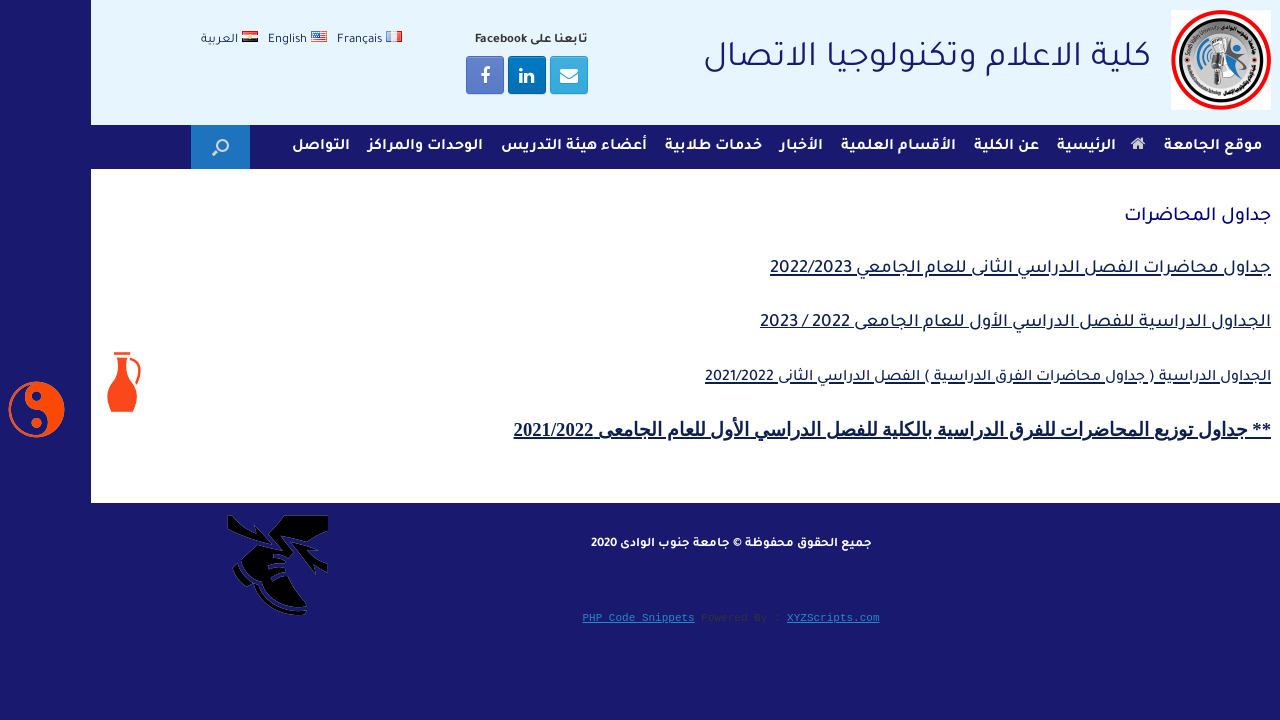 The width and height of the screenshot is (1280, 720). I want to click on toggle balance or harmony settings, so click(36, 409).